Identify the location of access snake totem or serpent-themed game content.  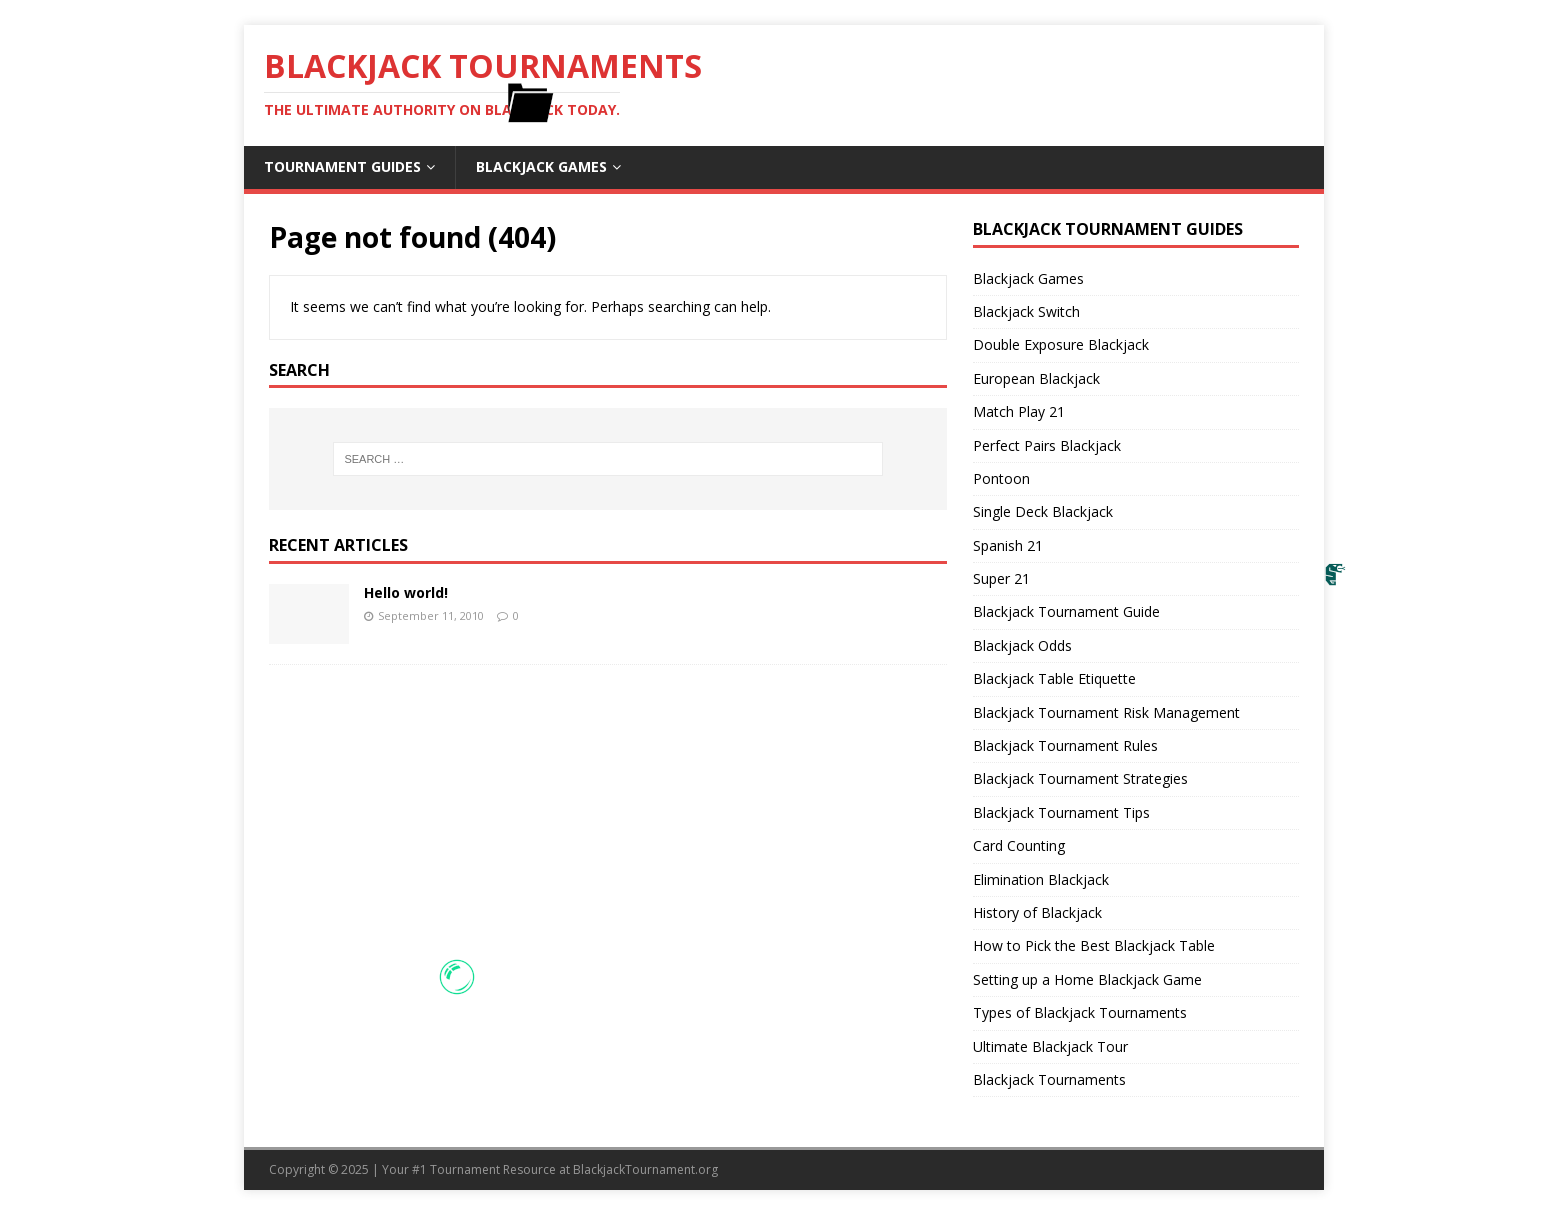
(1334, 574).